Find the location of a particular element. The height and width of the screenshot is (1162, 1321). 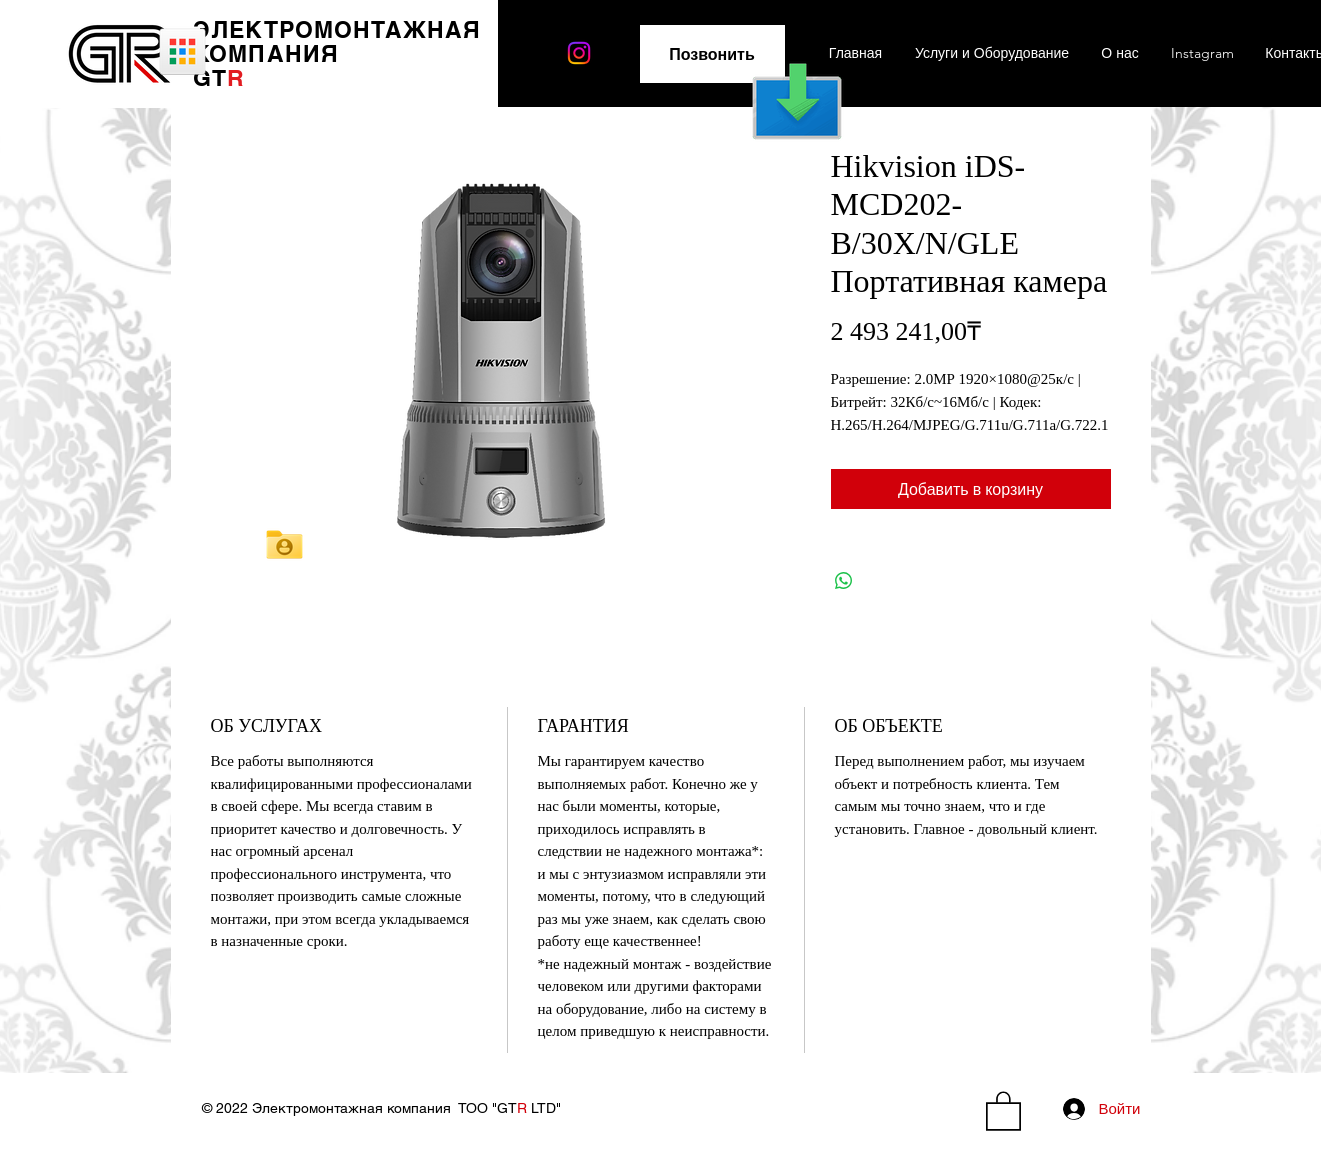

download or install a software package is located at coordinates (797, 102).